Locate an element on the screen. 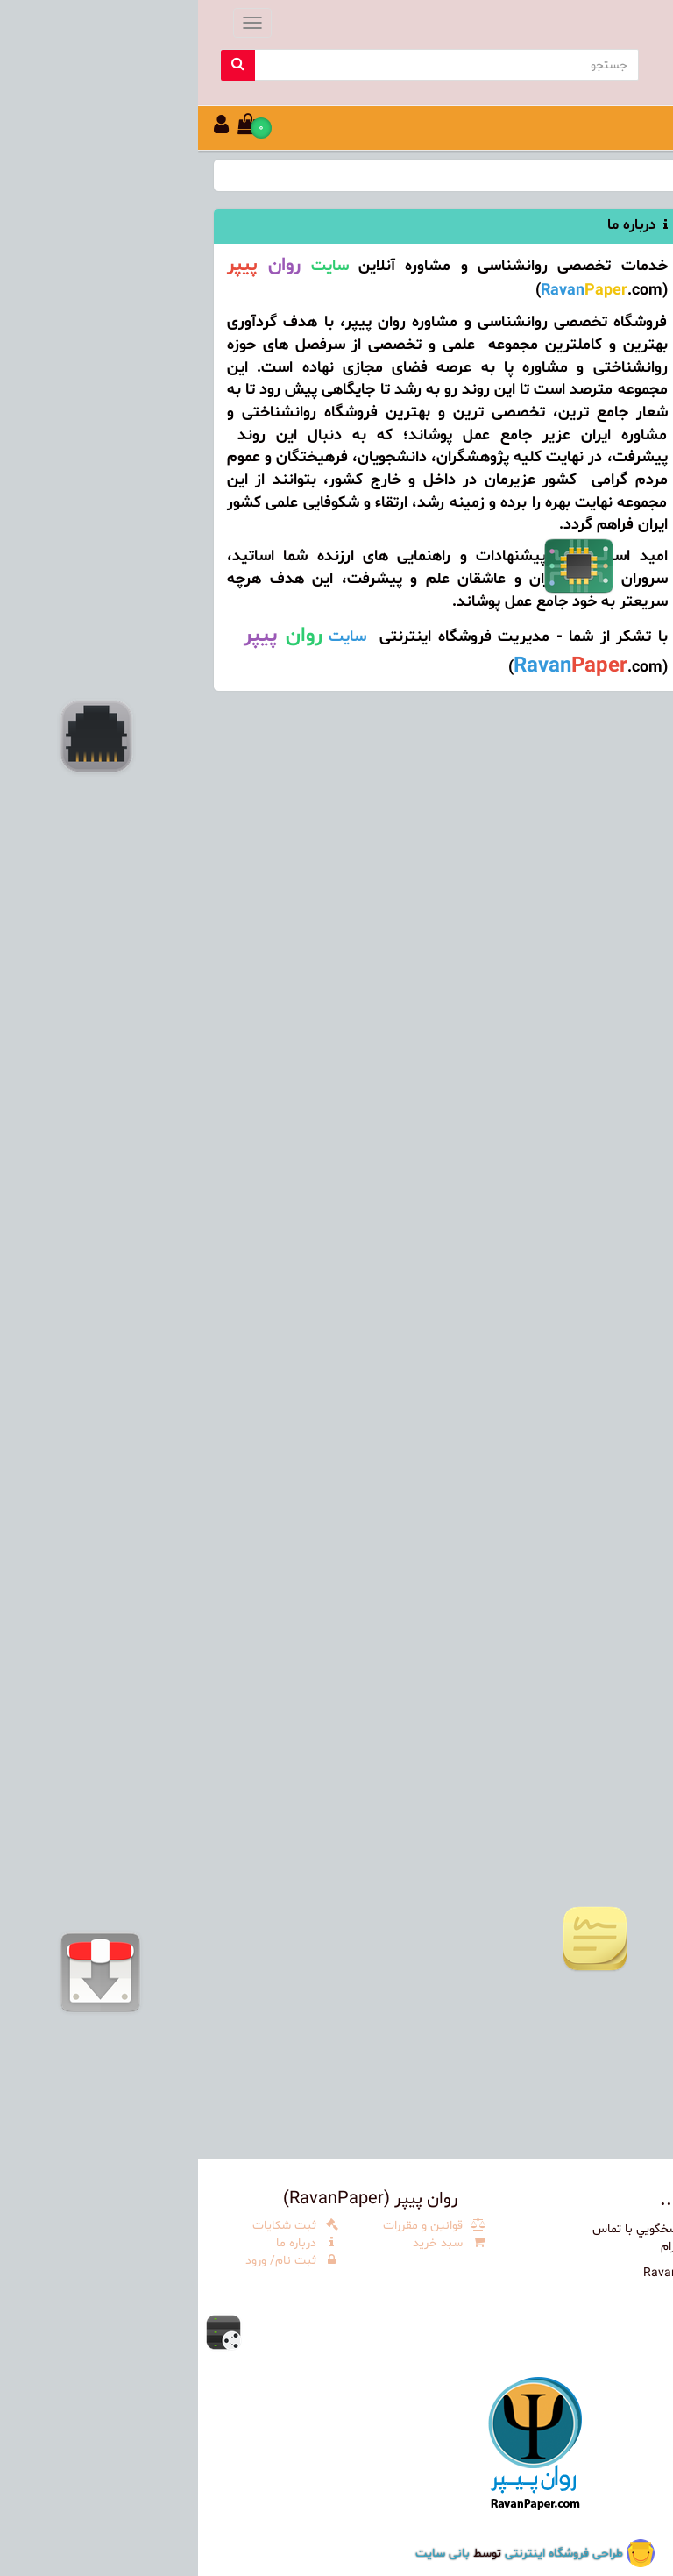 The image size is (673, 2576). open cpu-x system information utility is located at coordinates (578, 566).